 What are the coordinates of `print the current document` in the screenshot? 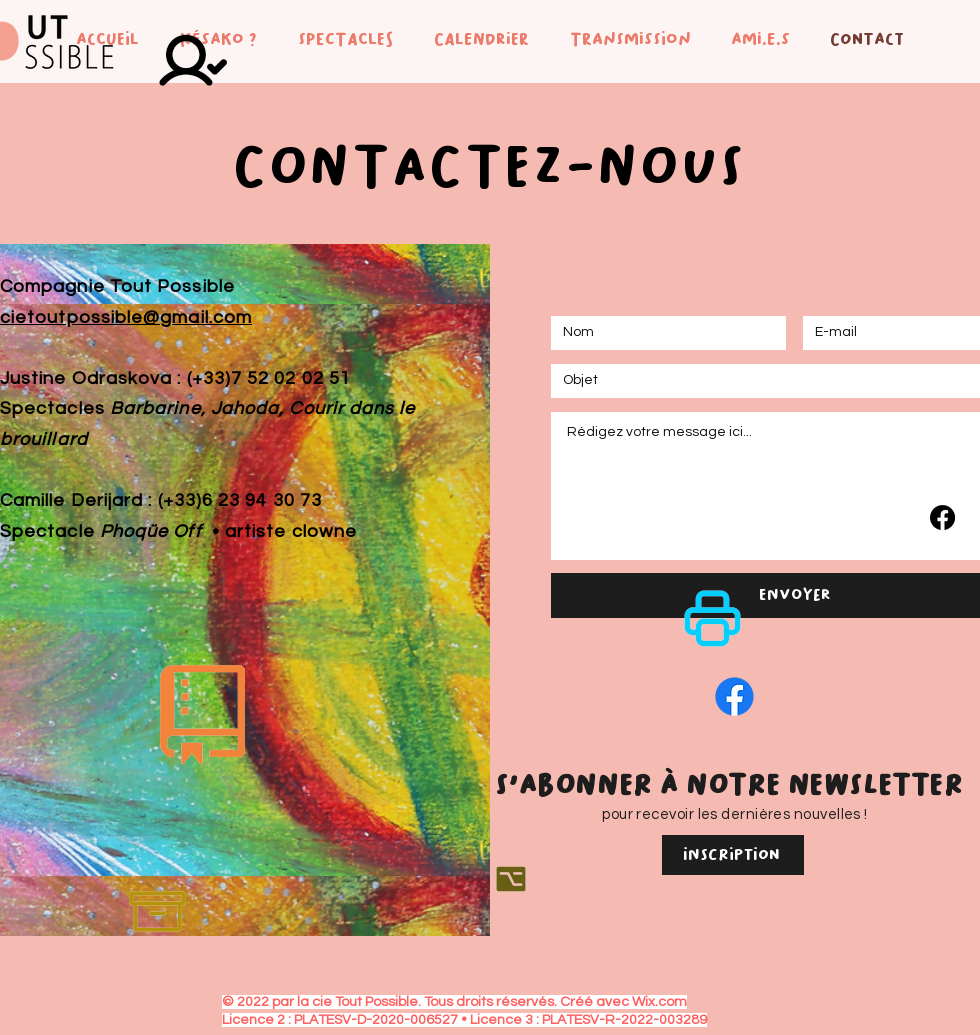 It's located at (712, 618).